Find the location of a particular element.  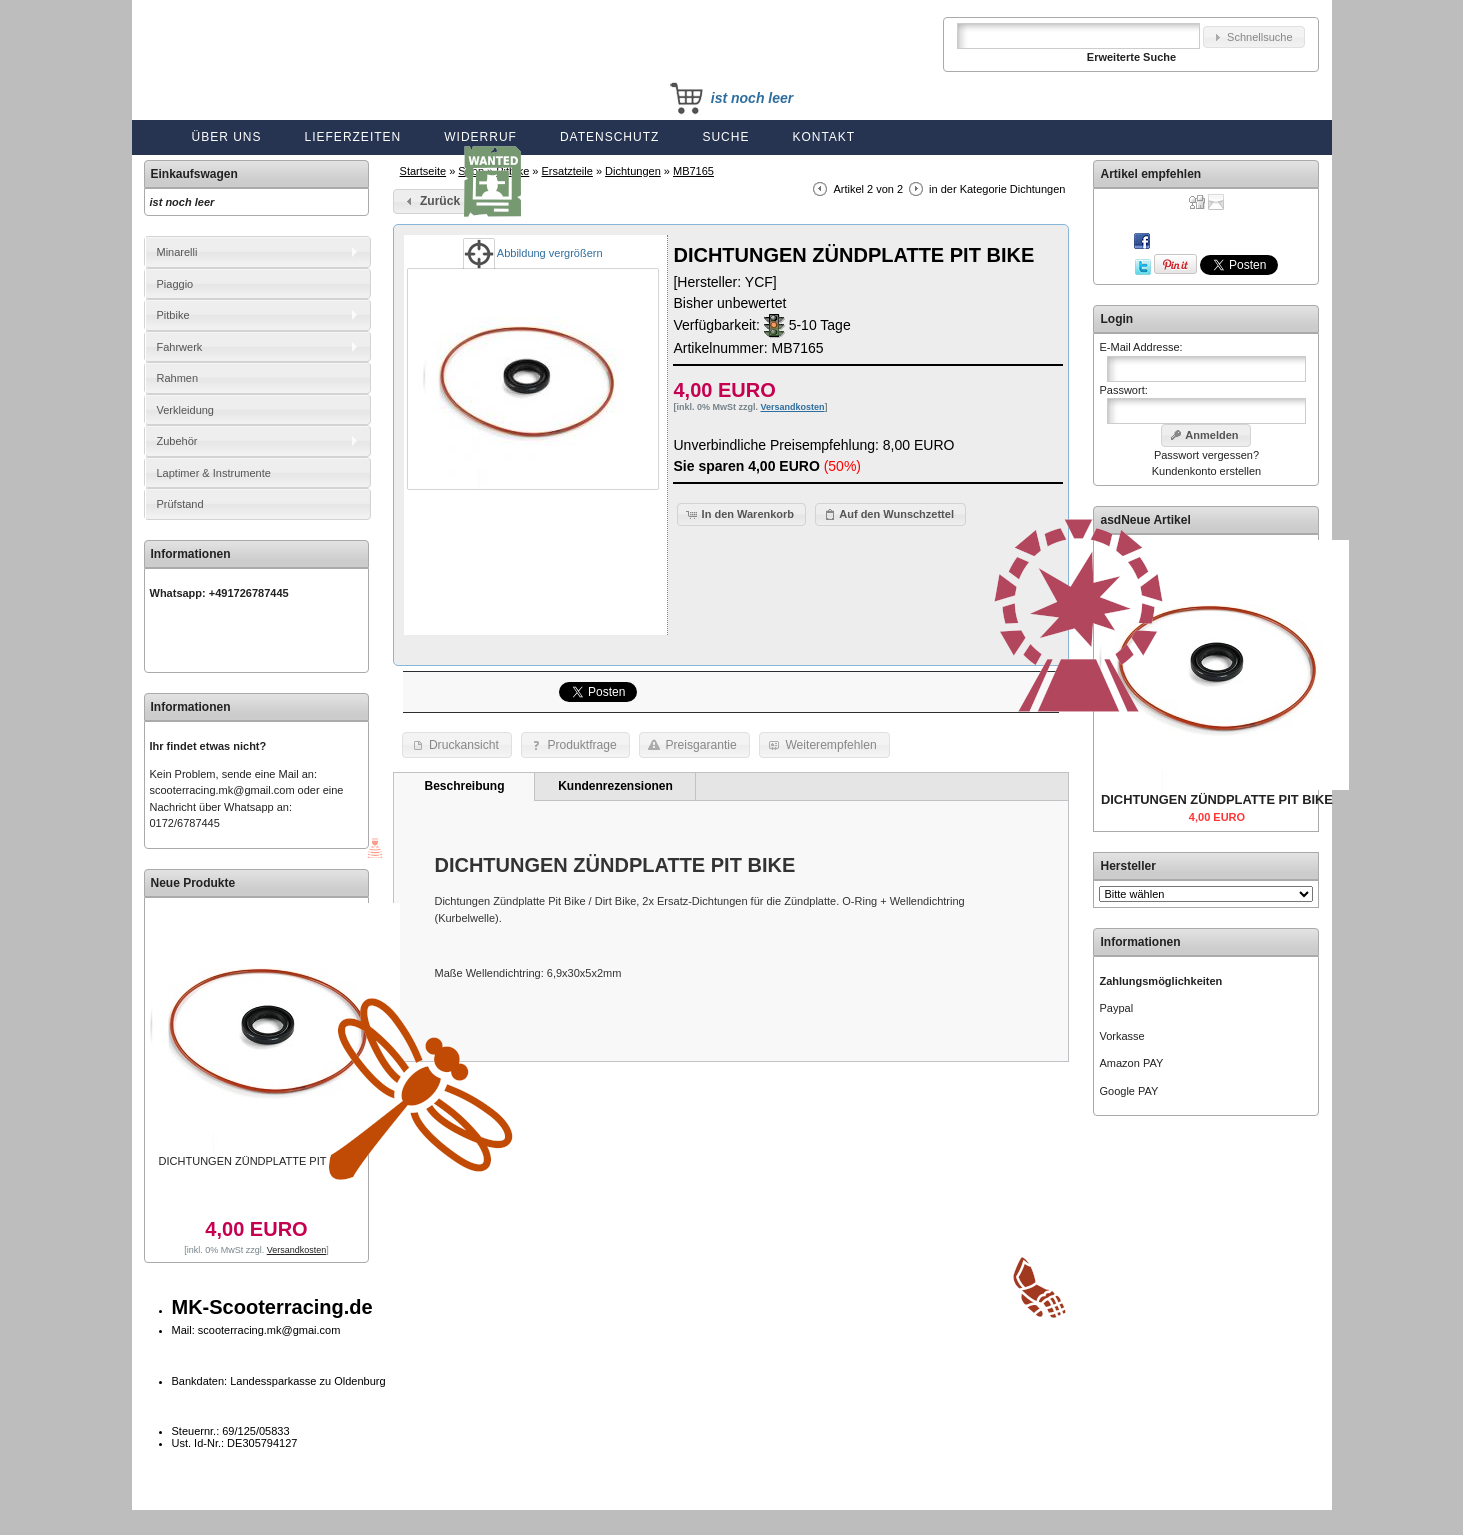

indicates a prisoner or convict character in a game is located at coordinates (375, 848).